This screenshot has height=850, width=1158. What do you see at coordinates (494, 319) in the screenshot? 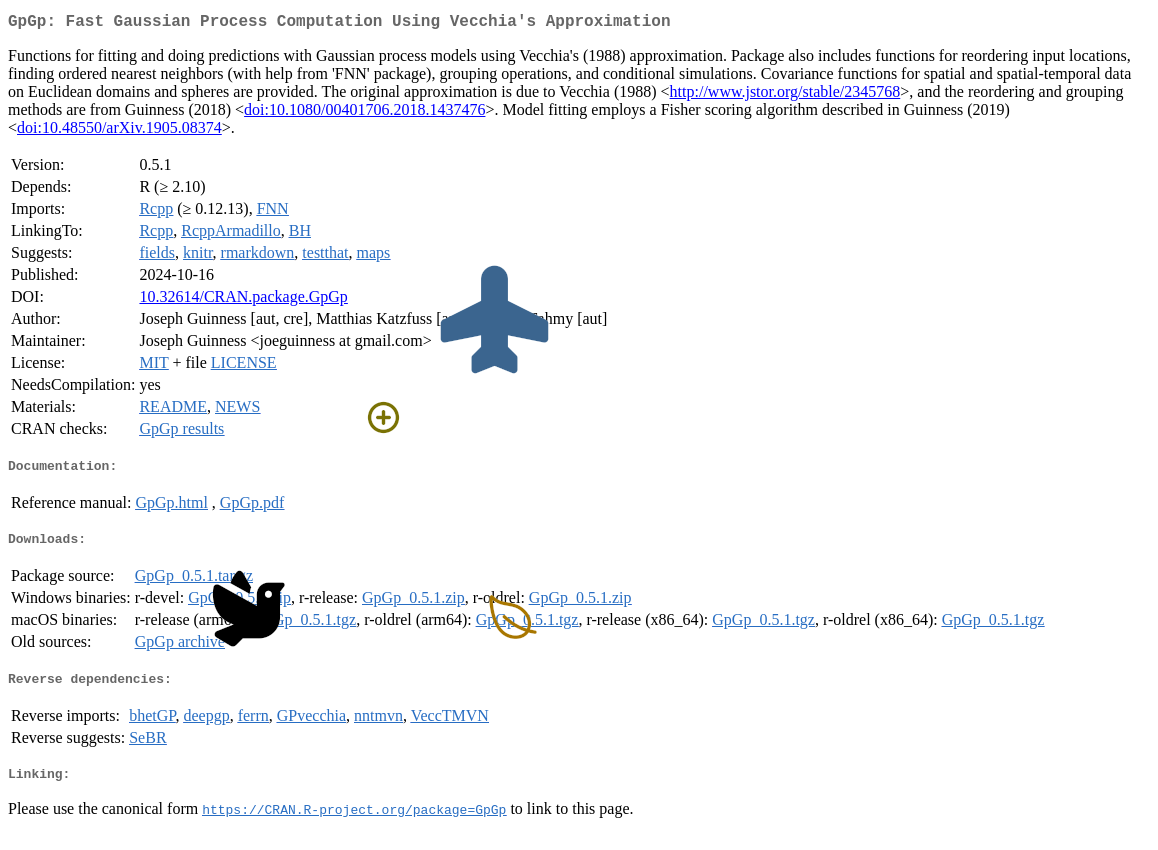
I see `enable airplane mode` at bounding box center [494, 319].